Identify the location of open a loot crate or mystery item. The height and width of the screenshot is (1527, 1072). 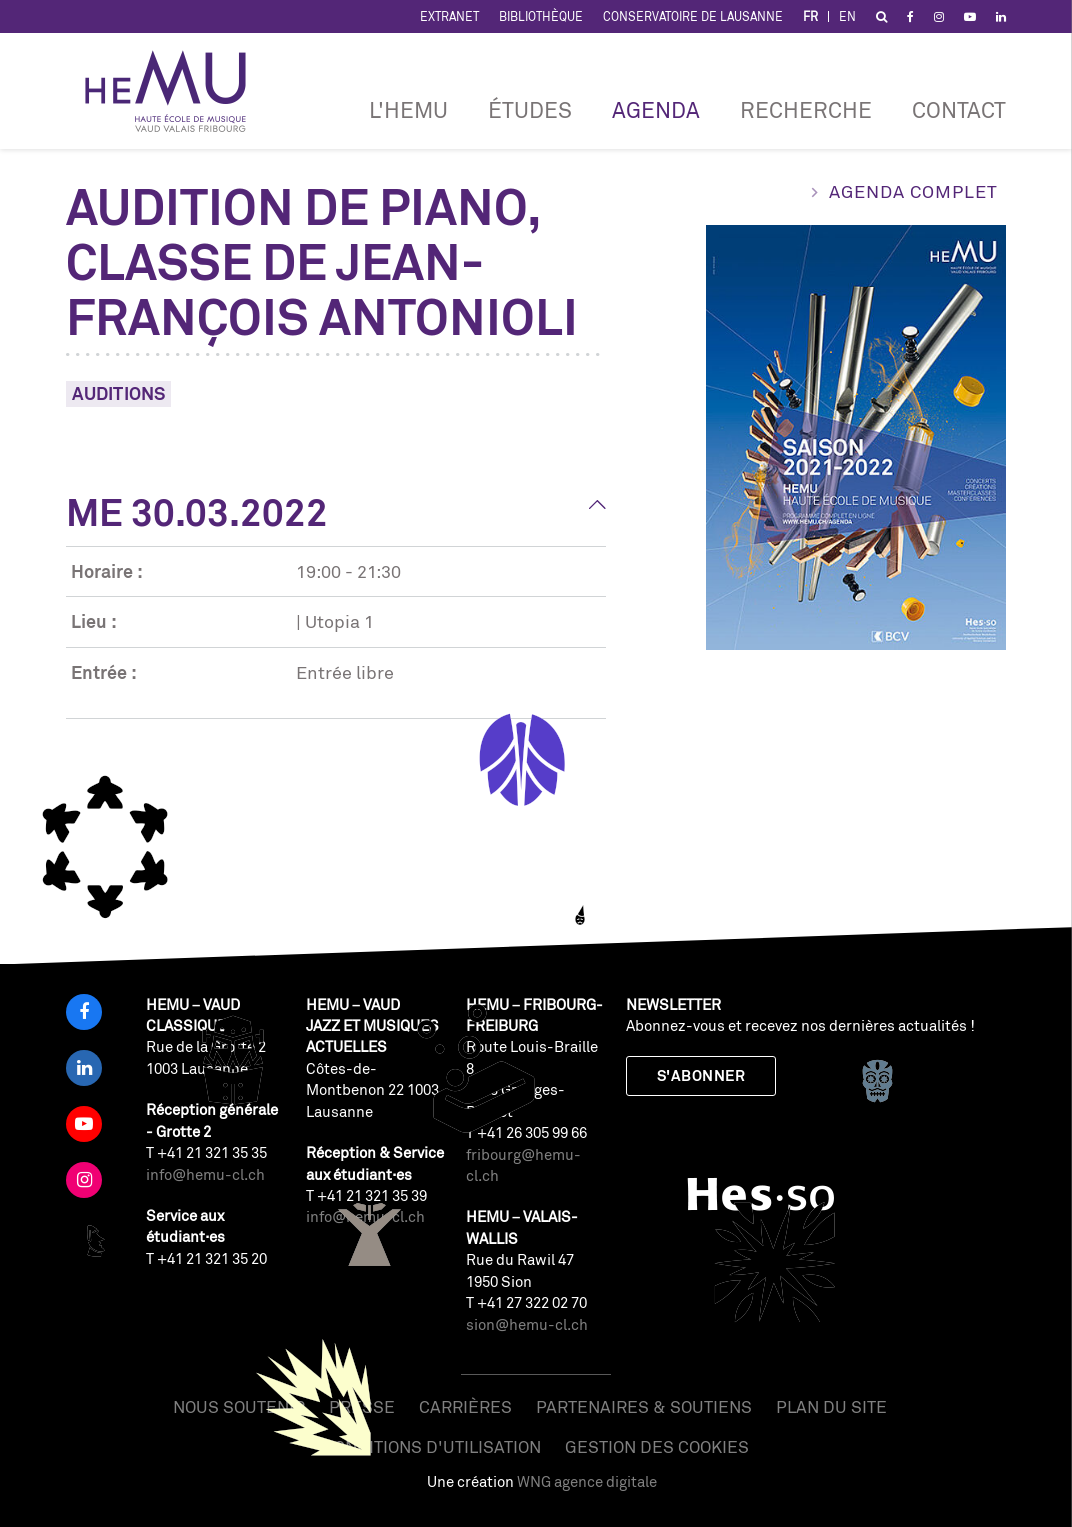
(521, 759).